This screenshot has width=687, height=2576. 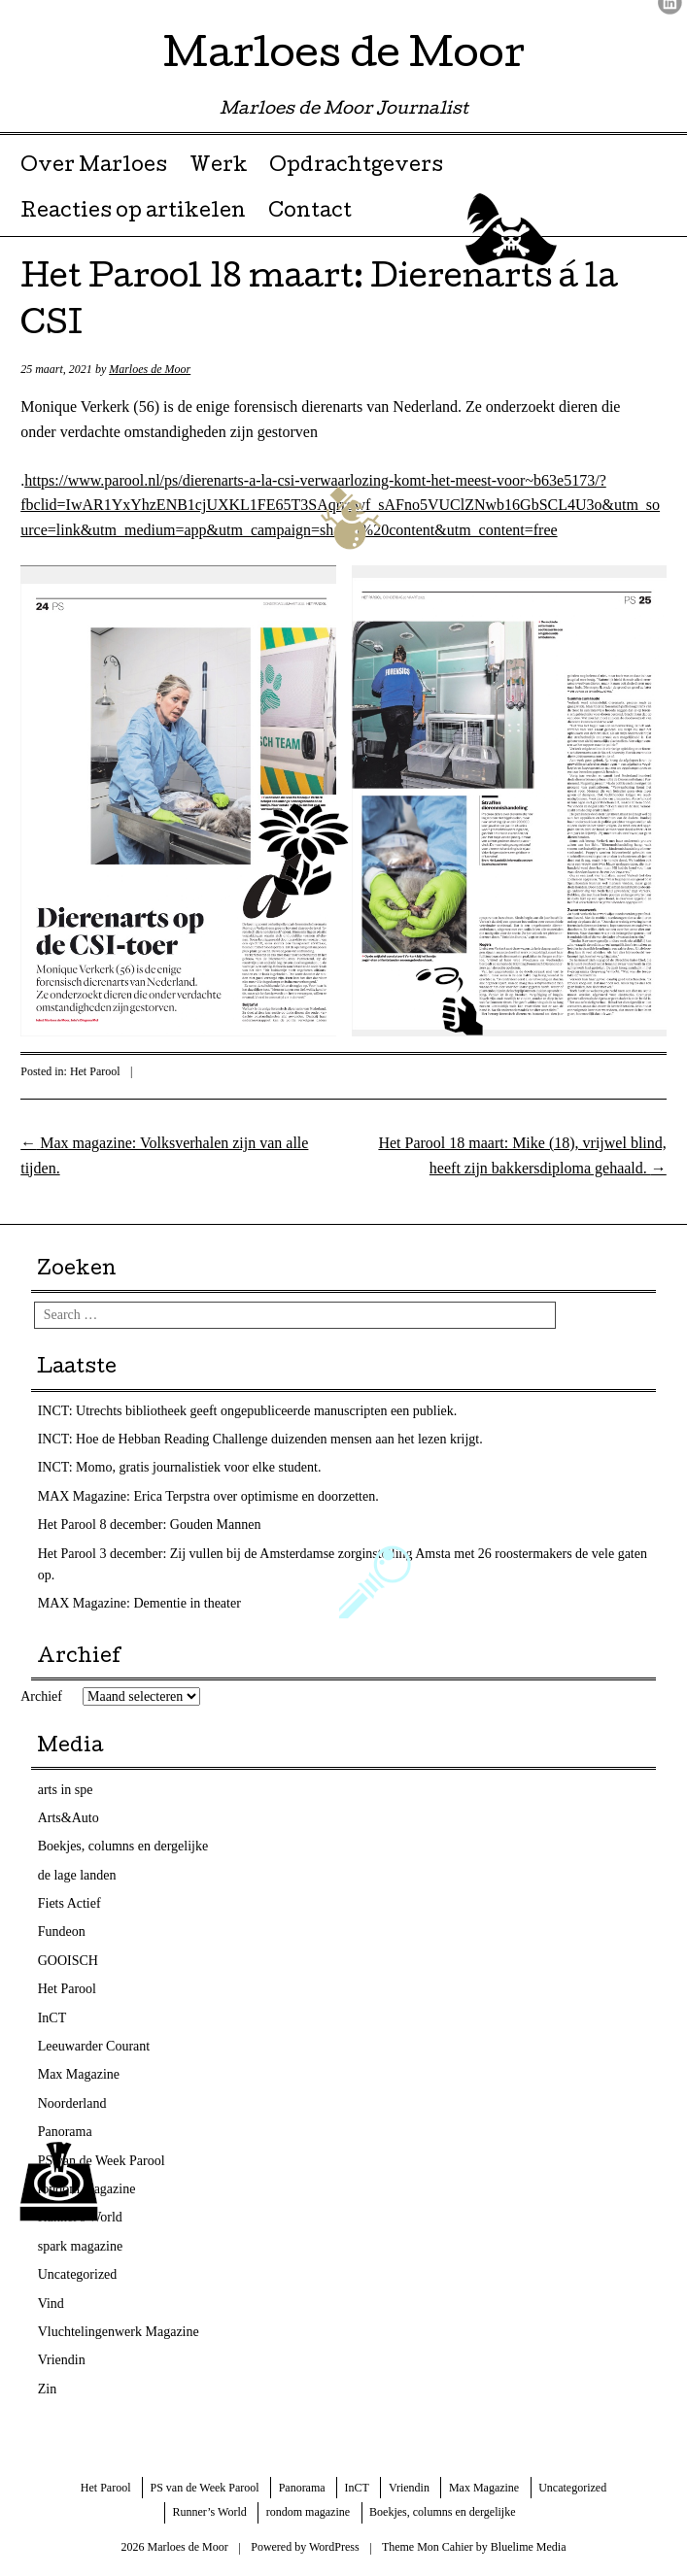 I want to click on flip a coin for random decision, so click(x=447, y=1000).